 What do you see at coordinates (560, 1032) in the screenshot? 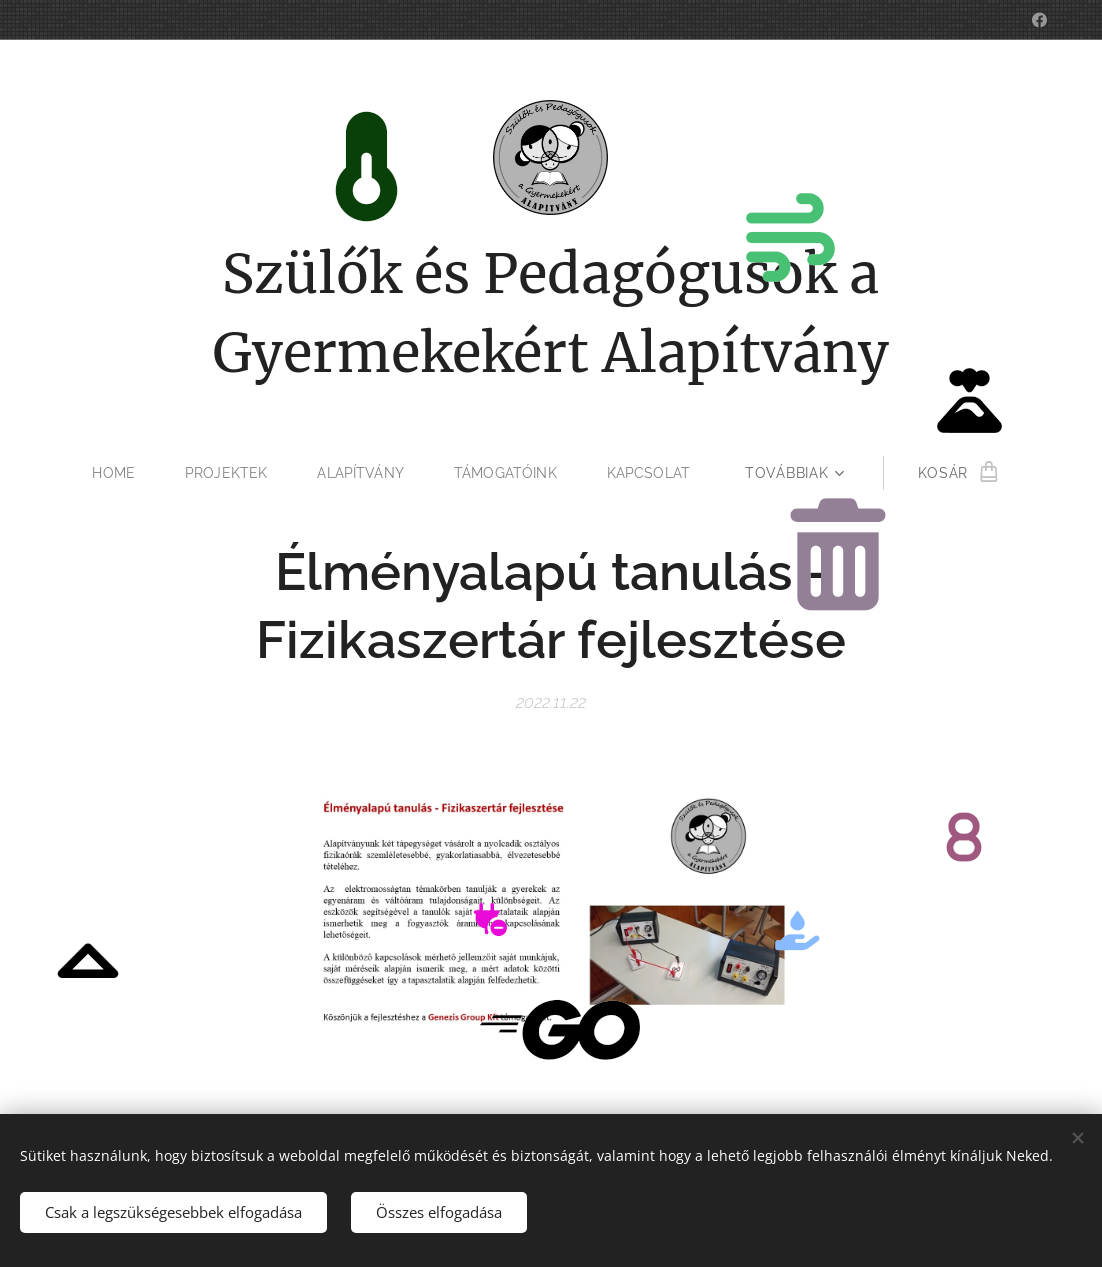
I see `go programming language logo` at bounding box center [560, 1032].